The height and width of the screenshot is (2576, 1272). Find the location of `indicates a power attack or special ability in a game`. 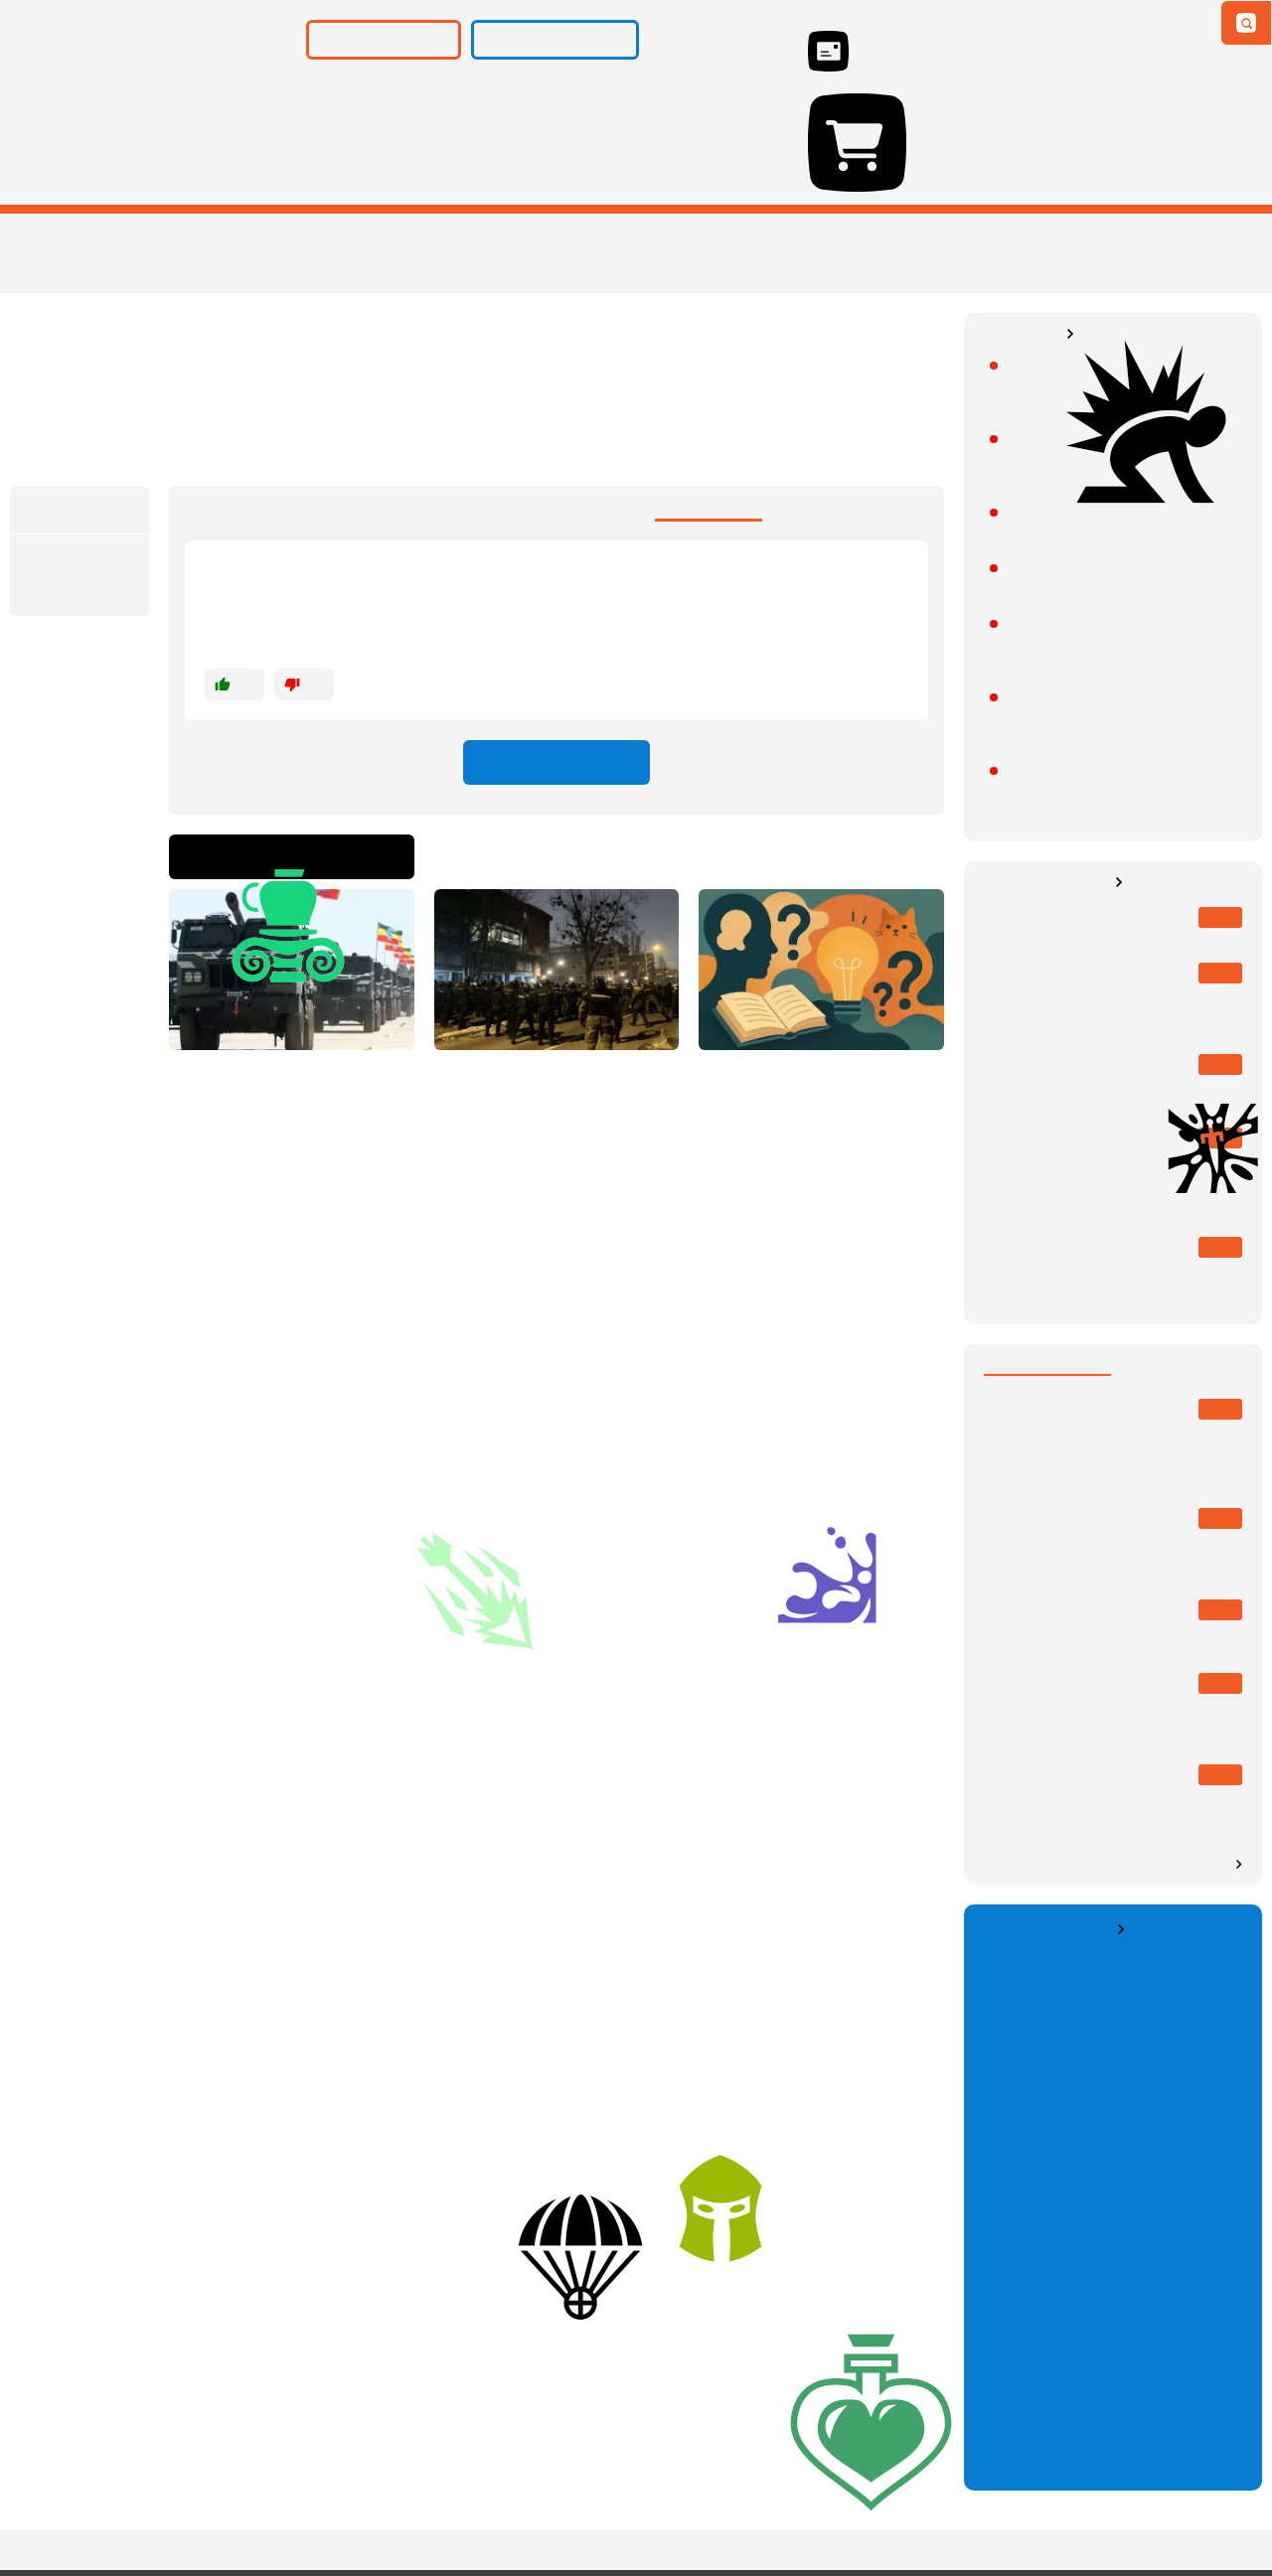

indicates a power attack or special ability in a game is located at coordinates (474, 1591).